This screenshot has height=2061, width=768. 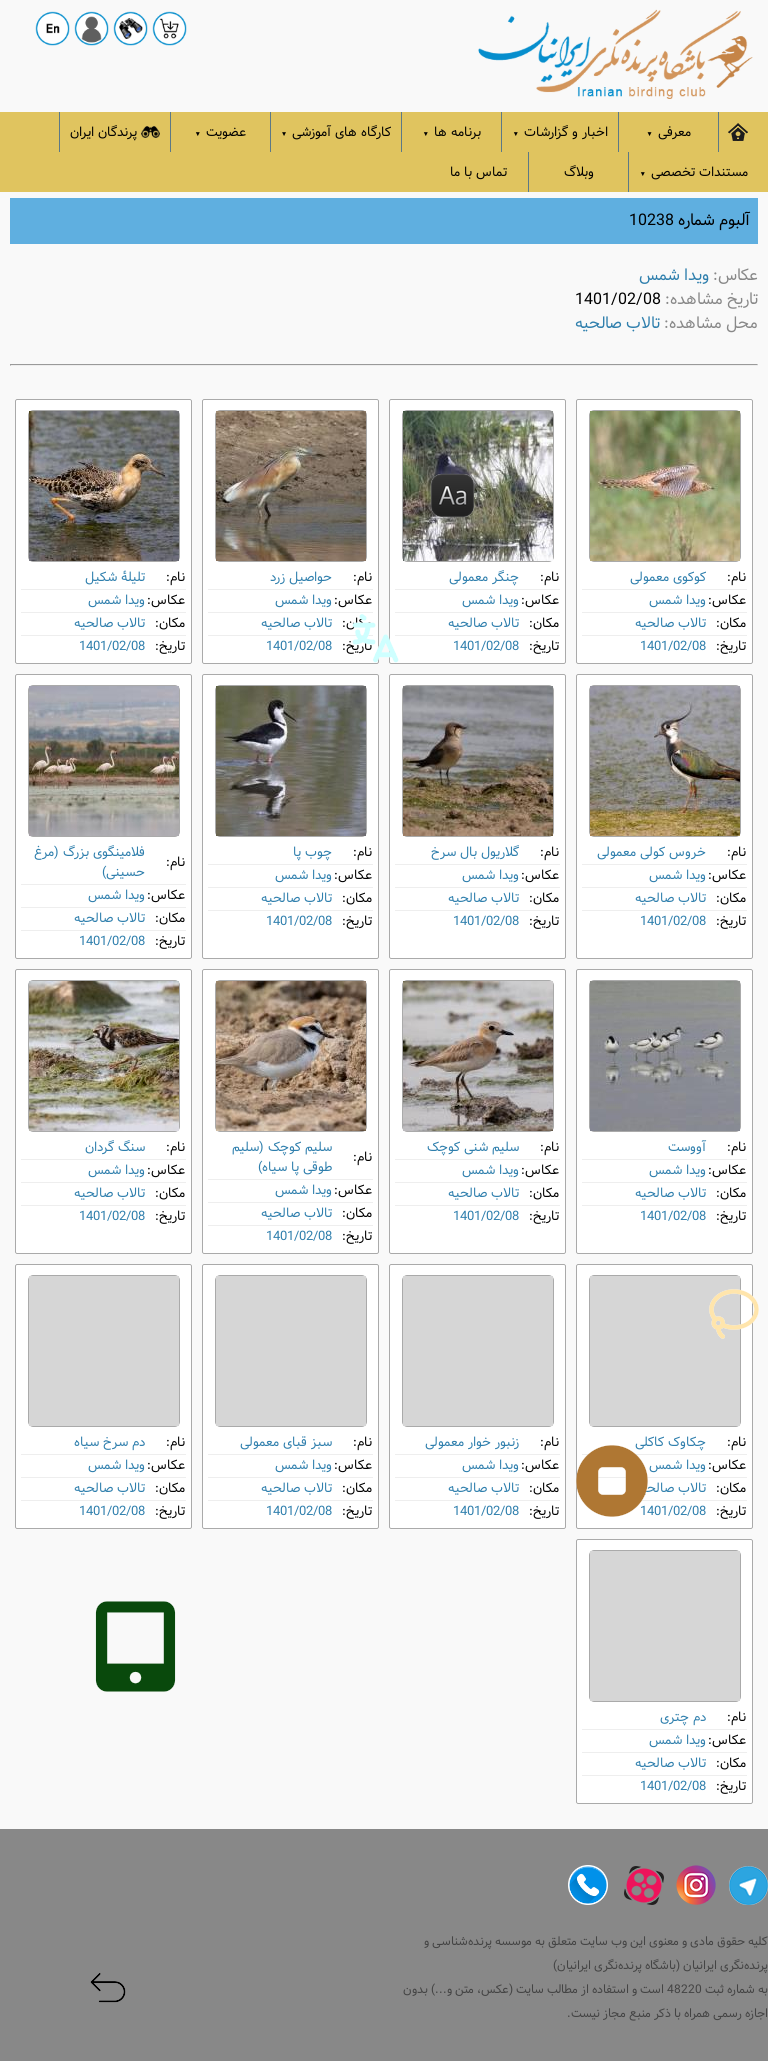 I want to click on stop media playback, so click(x=612, y=1481).